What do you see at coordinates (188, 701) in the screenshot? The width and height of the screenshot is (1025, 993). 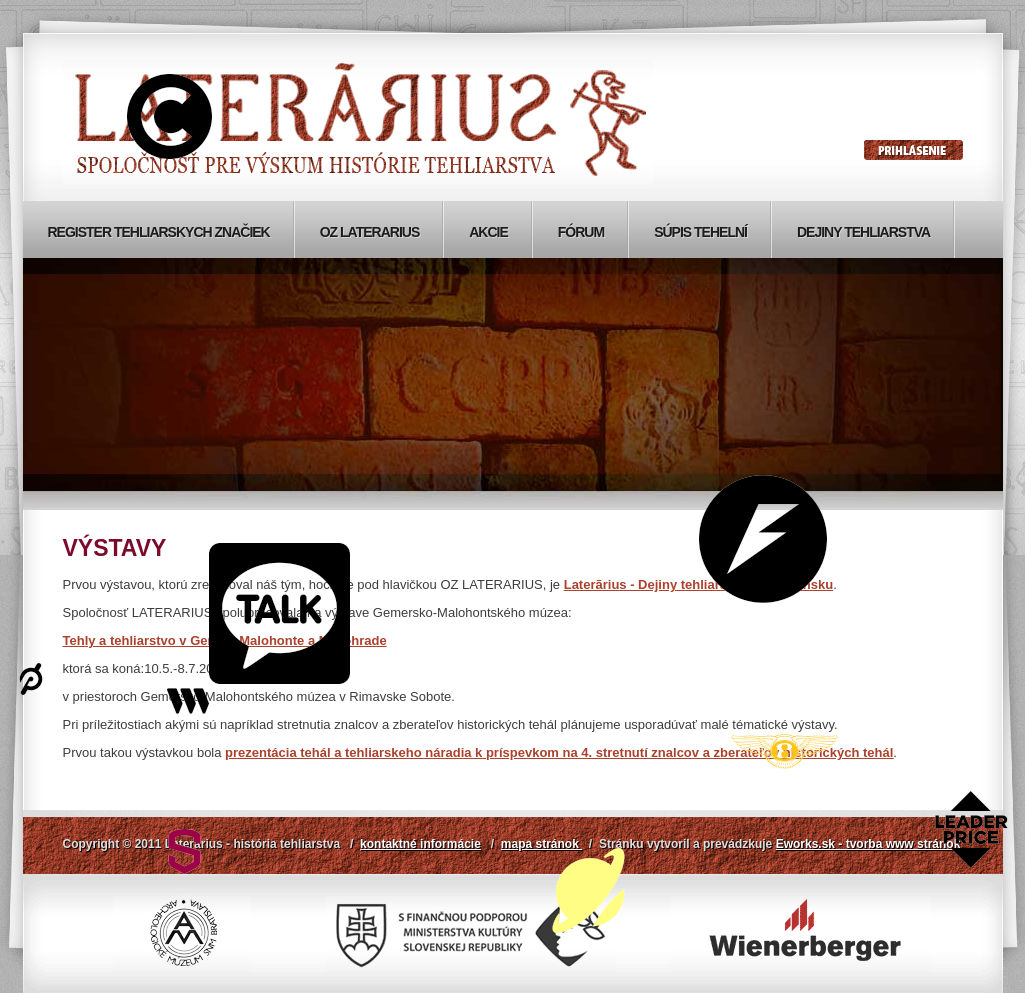 I see `thirdweb platform logo` at bounding box center [188, 701].